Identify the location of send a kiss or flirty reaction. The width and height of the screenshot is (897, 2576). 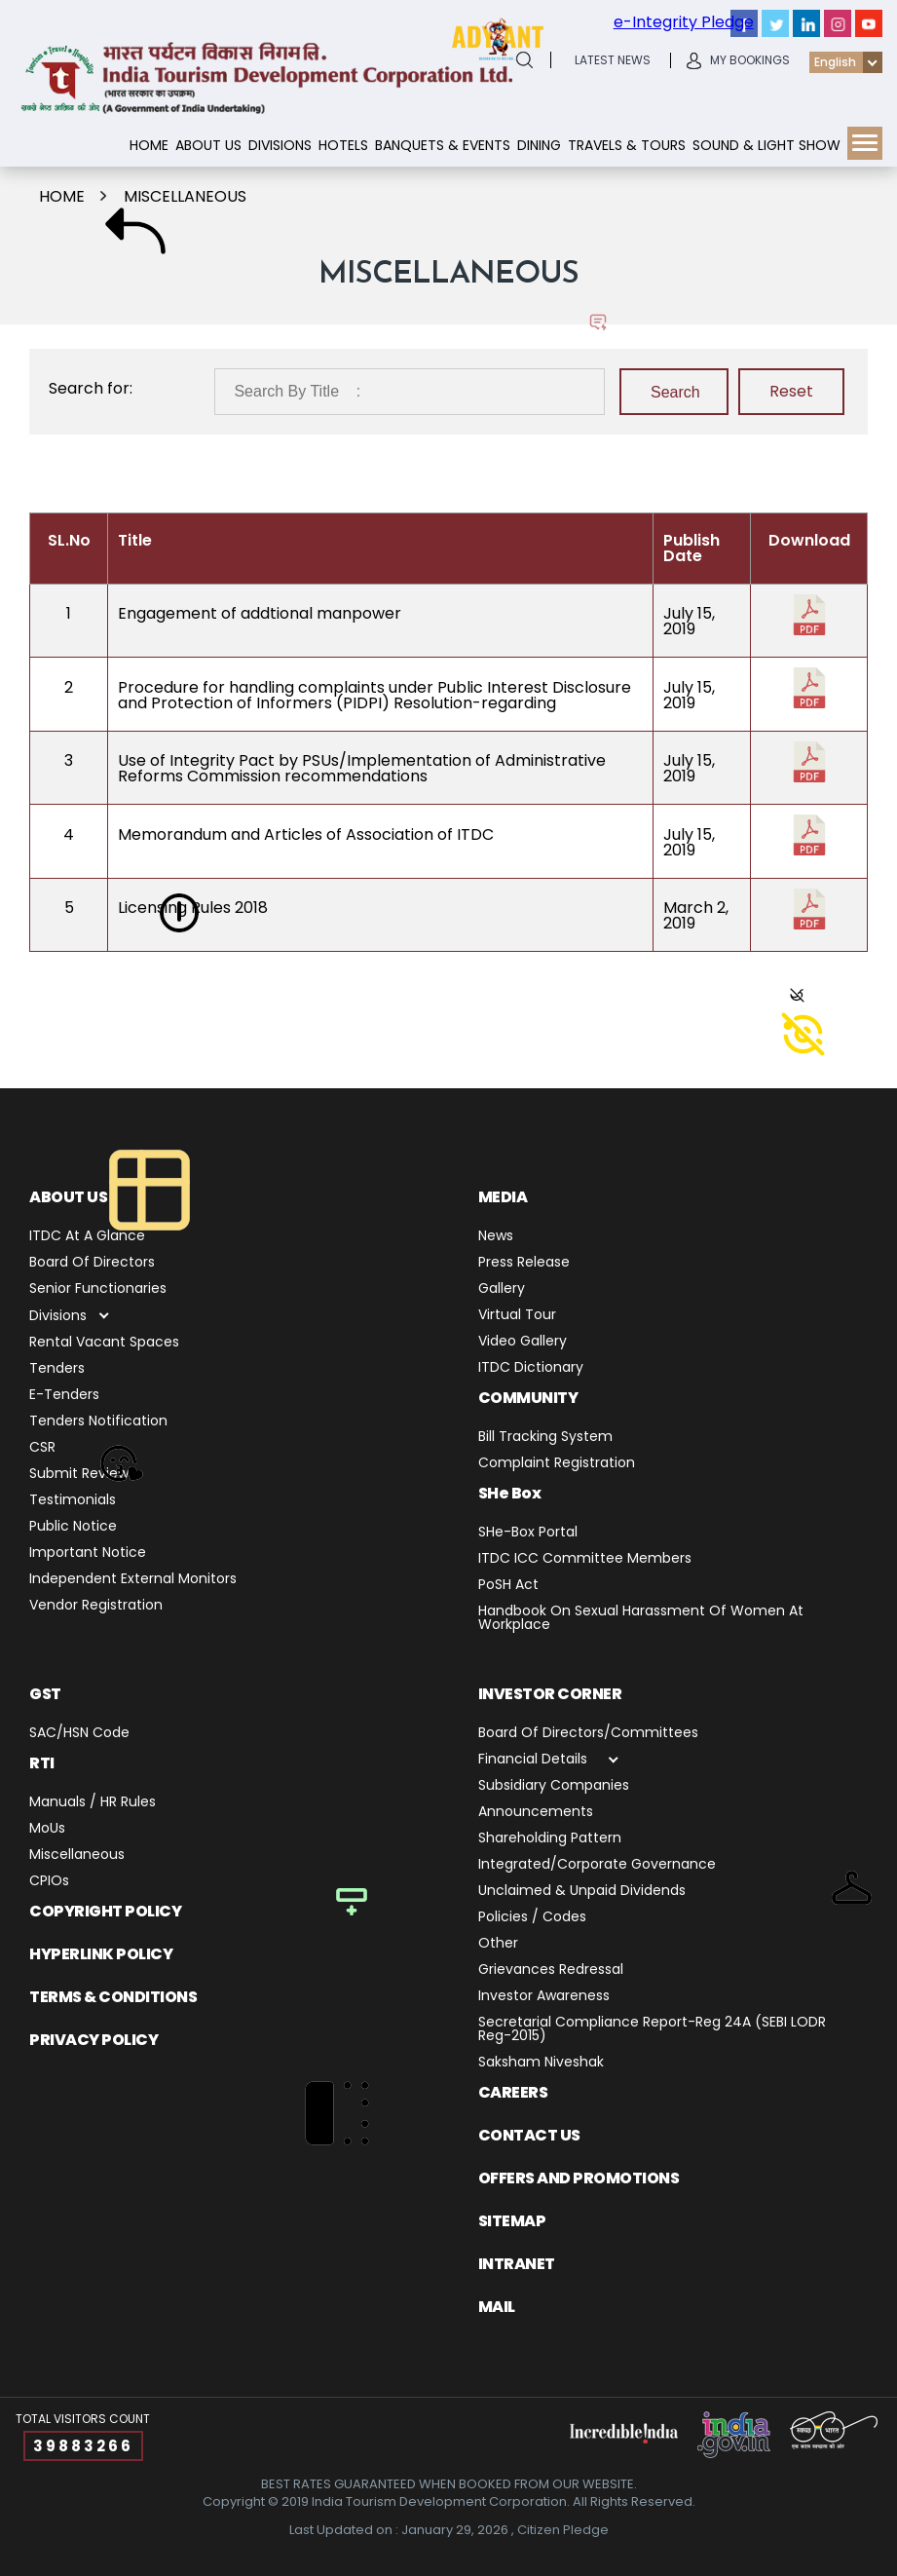
(121, 1463).